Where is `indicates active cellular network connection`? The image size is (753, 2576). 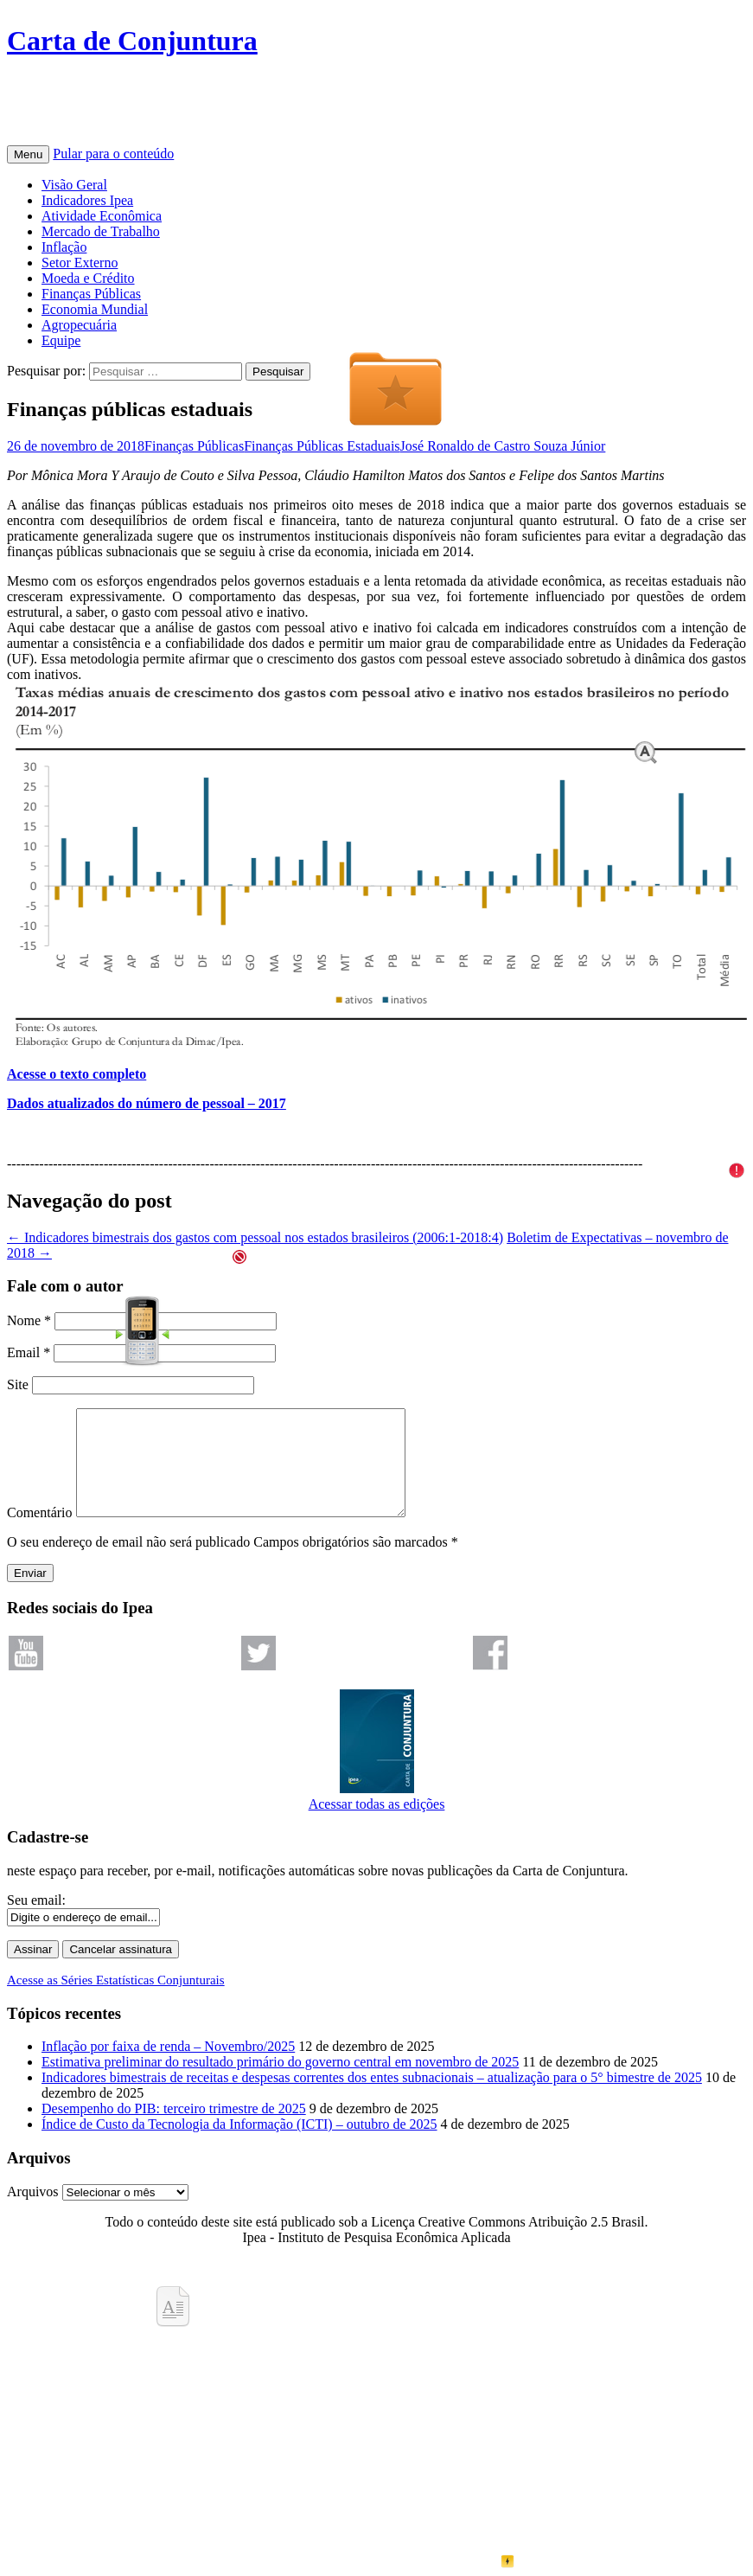
indicates active cellular network connection is located at coordinates (143, 1331).